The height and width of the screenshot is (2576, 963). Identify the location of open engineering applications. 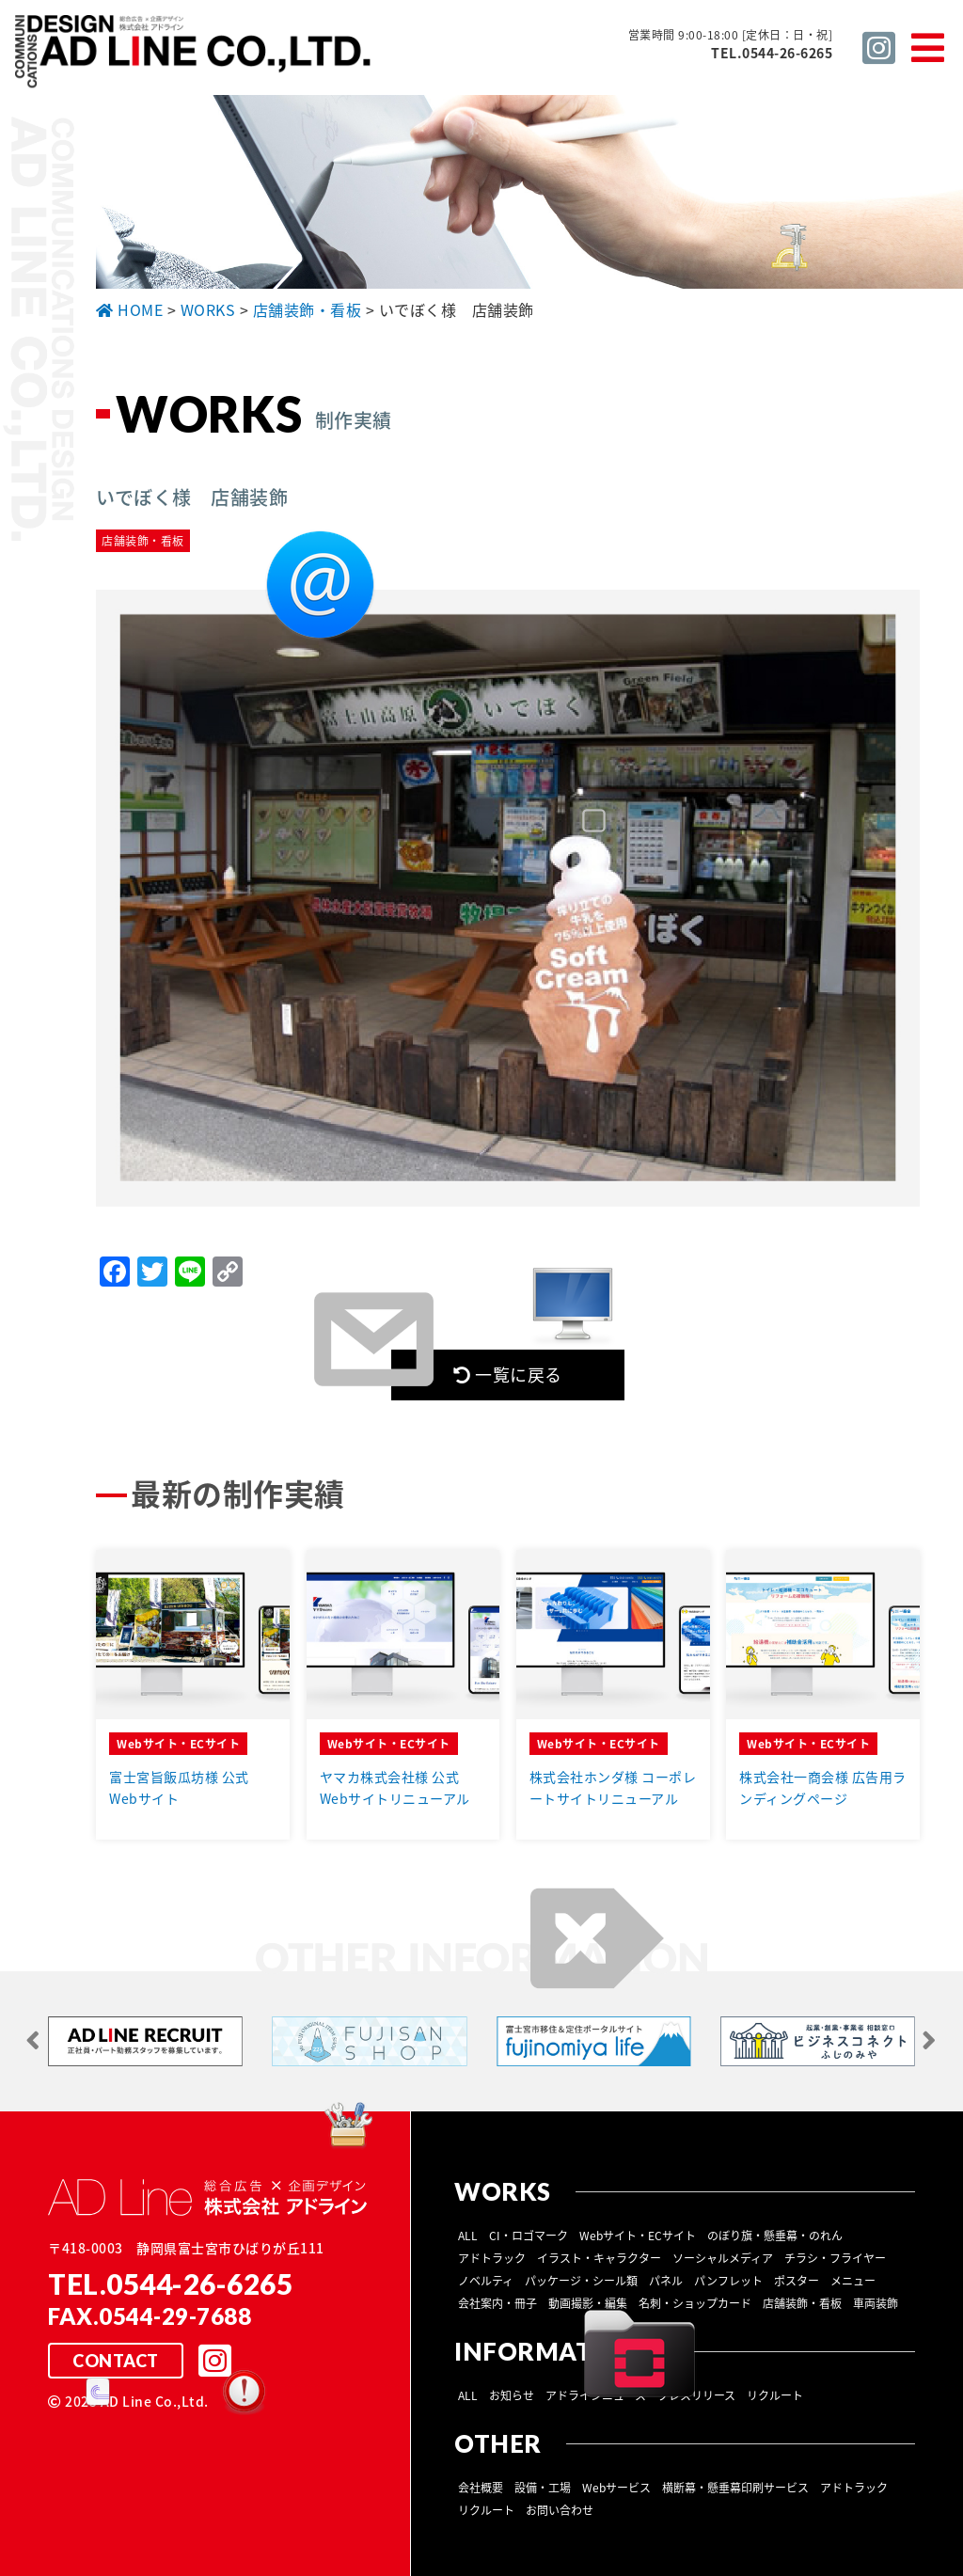
(790, 247).